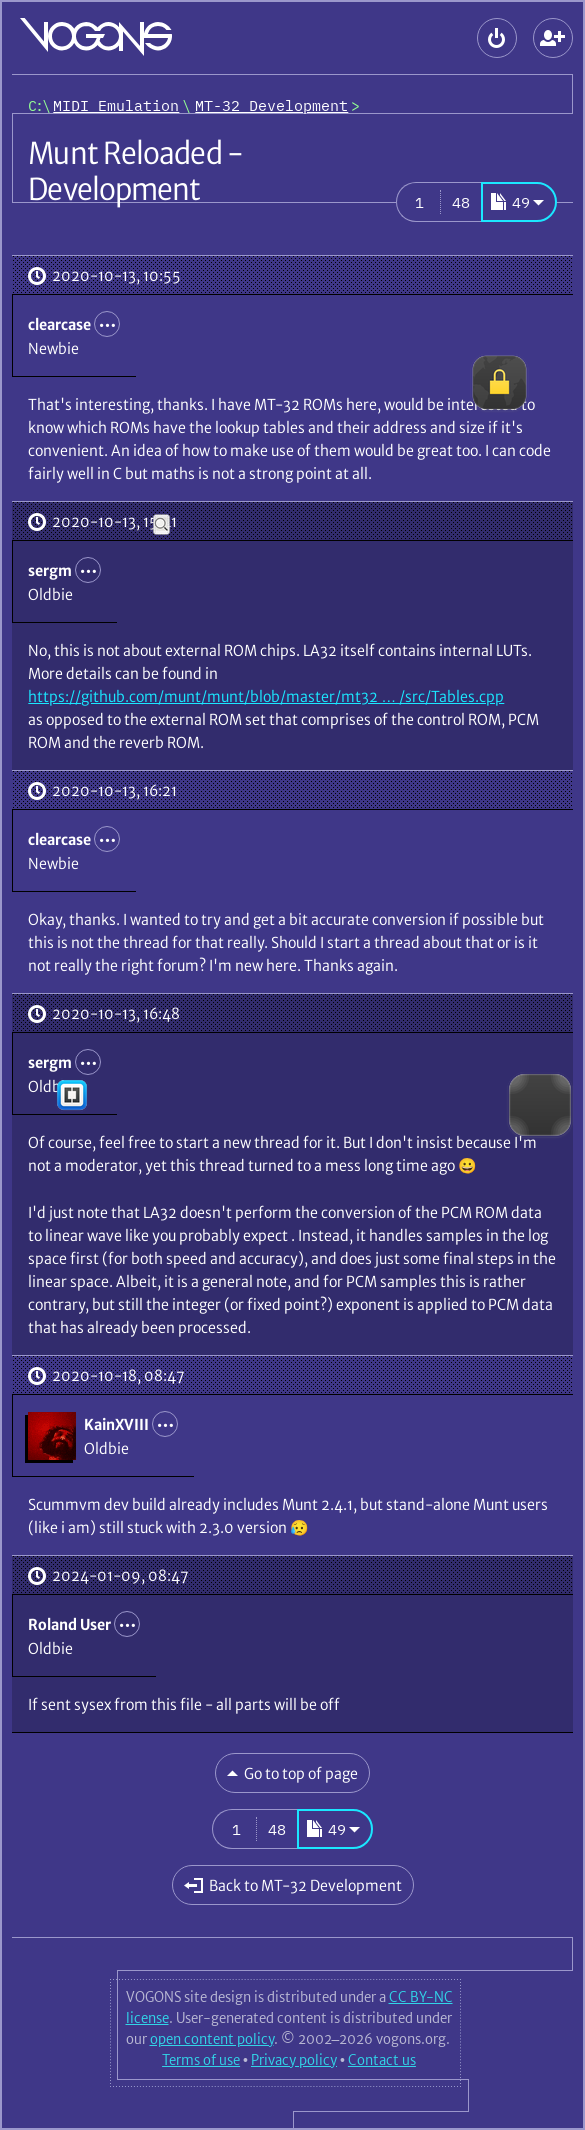  I want to click on configure screen edge gestures and hot corners, so click(540, 1106).